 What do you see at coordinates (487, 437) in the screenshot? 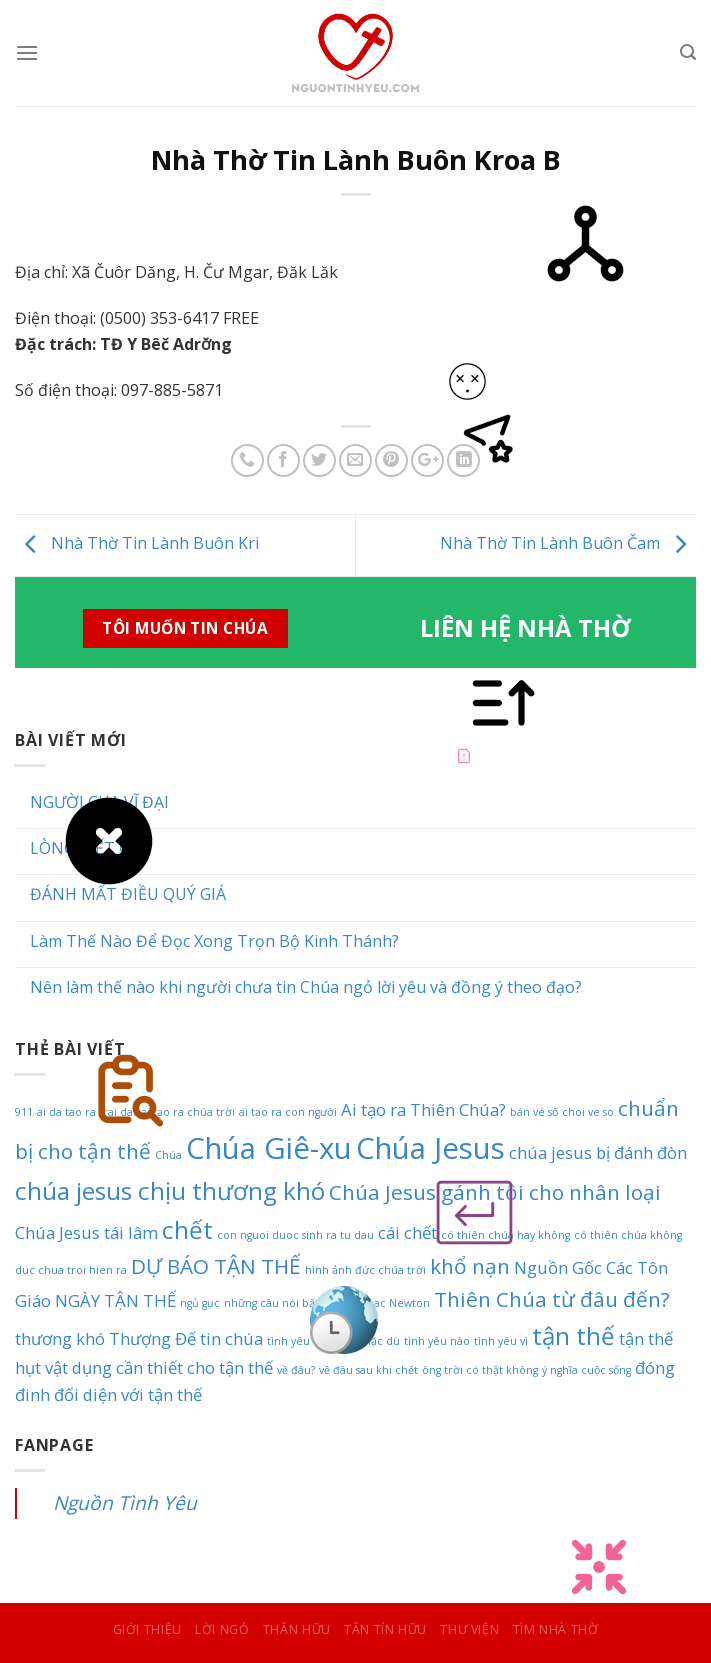
I see `mark a location as favorite` at bounding box center [487, 437].